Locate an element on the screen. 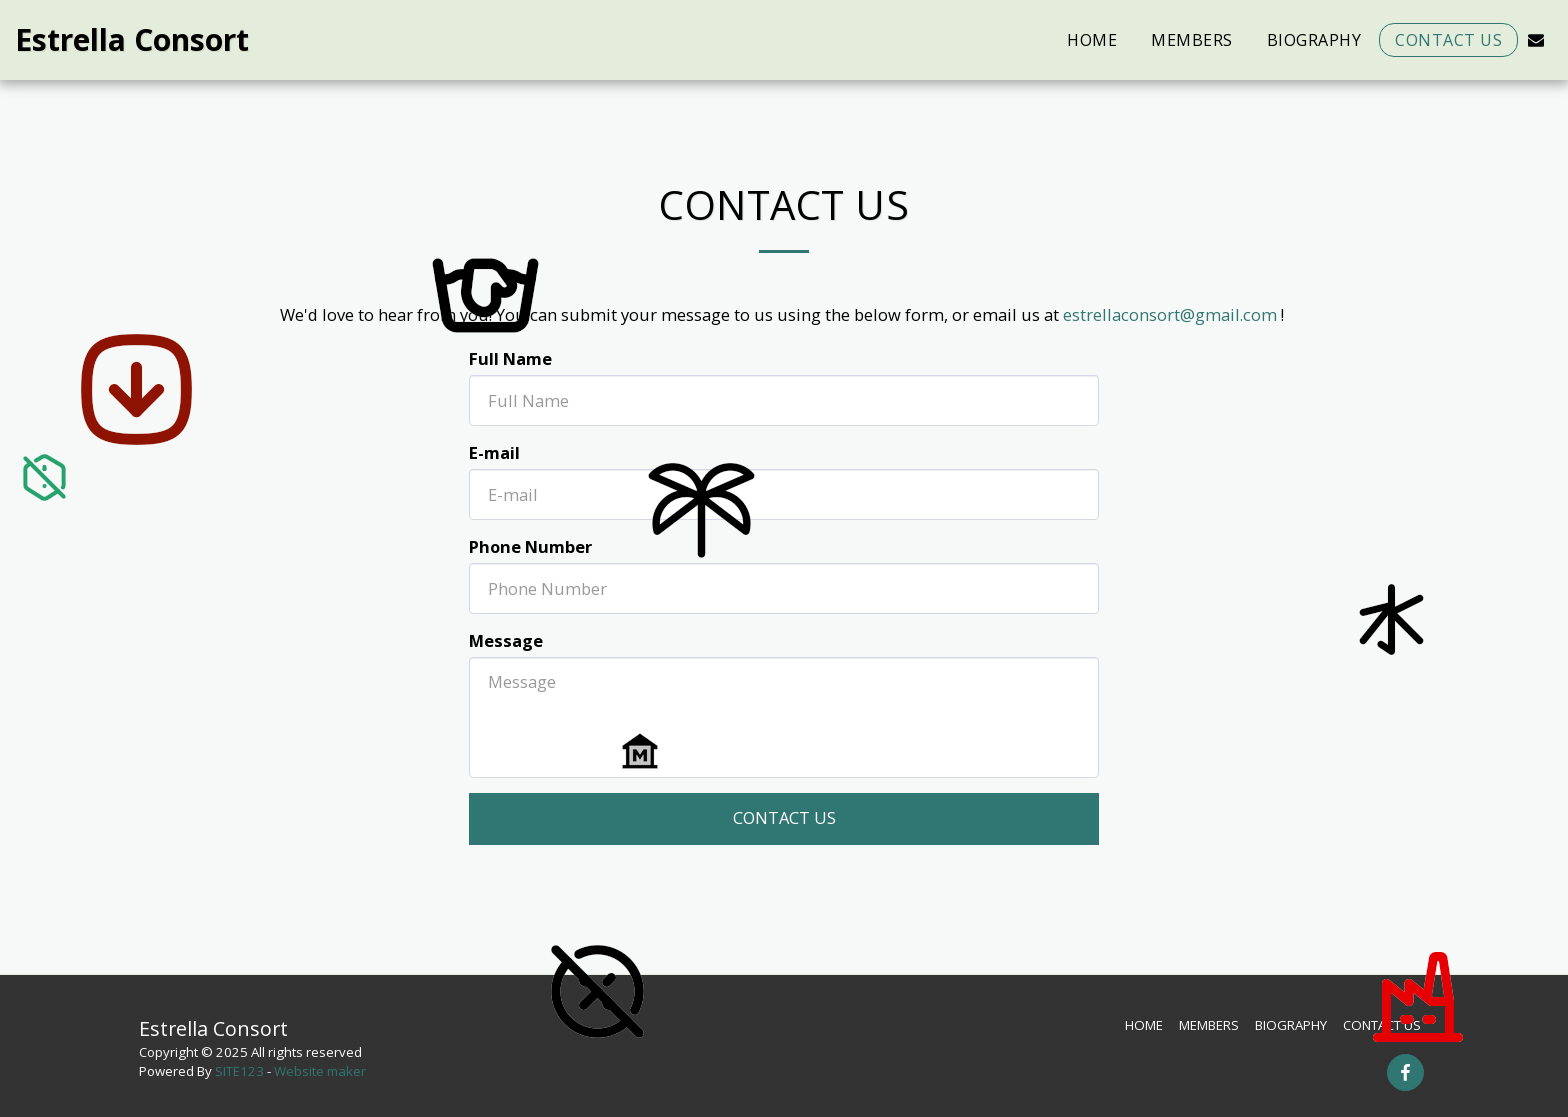  indicates tropical or beach-themed content is located at coordinates (701, 508).